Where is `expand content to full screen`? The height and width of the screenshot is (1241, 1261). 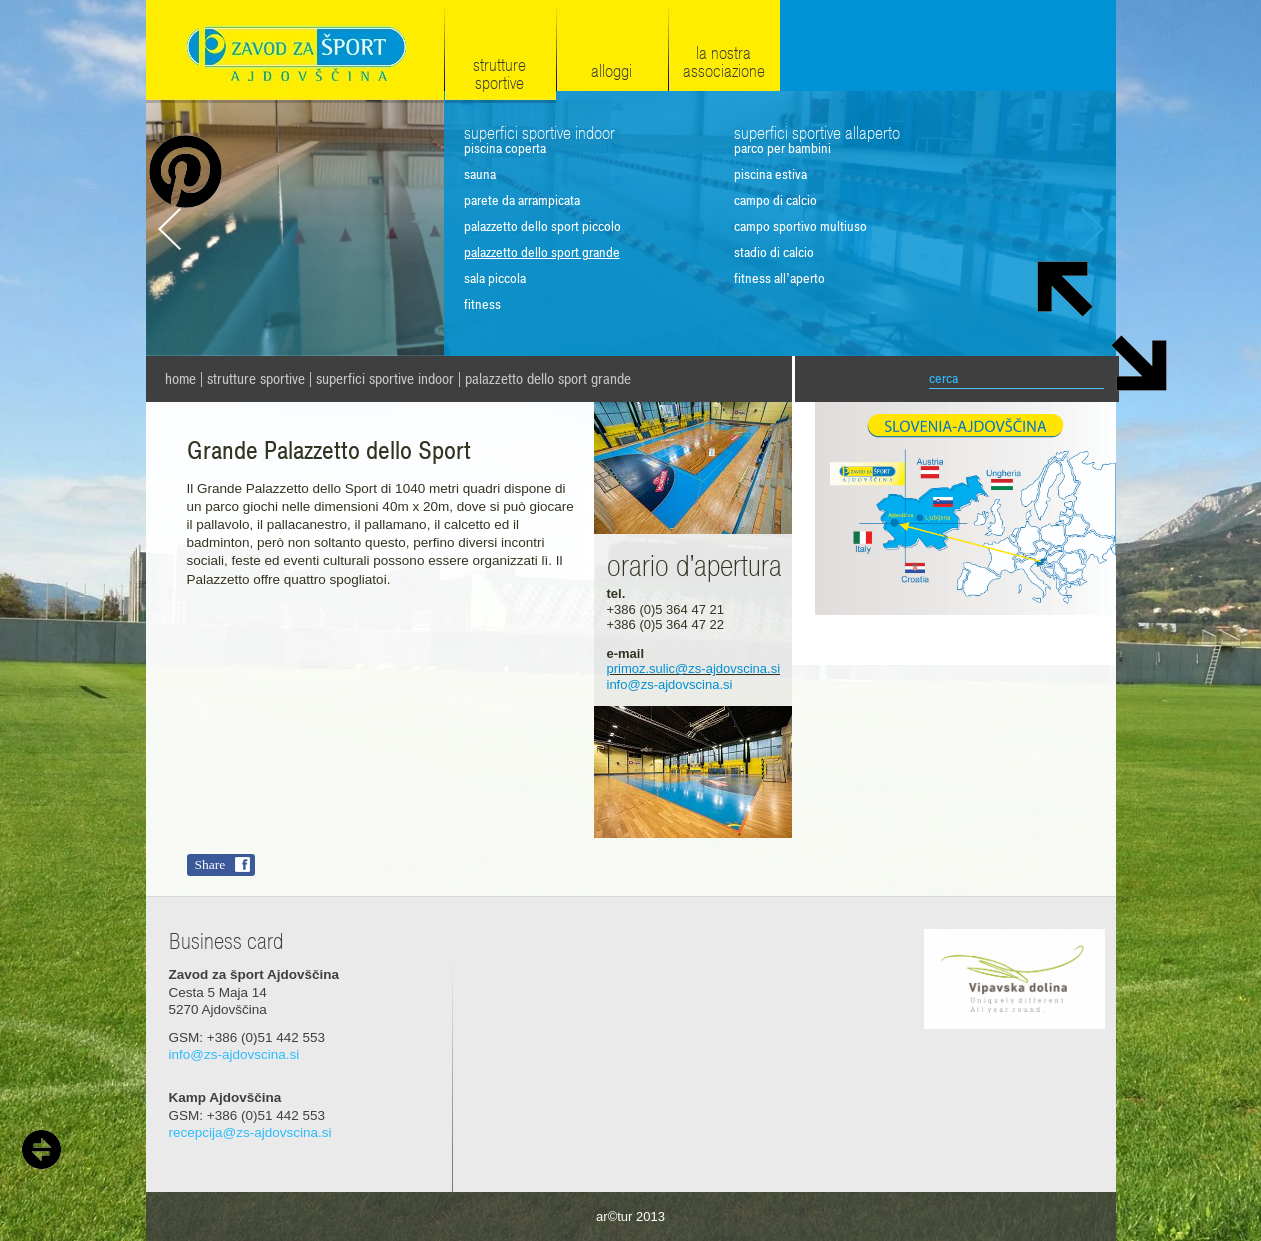
expand content to full screen is located at coordinates (1102, 326).